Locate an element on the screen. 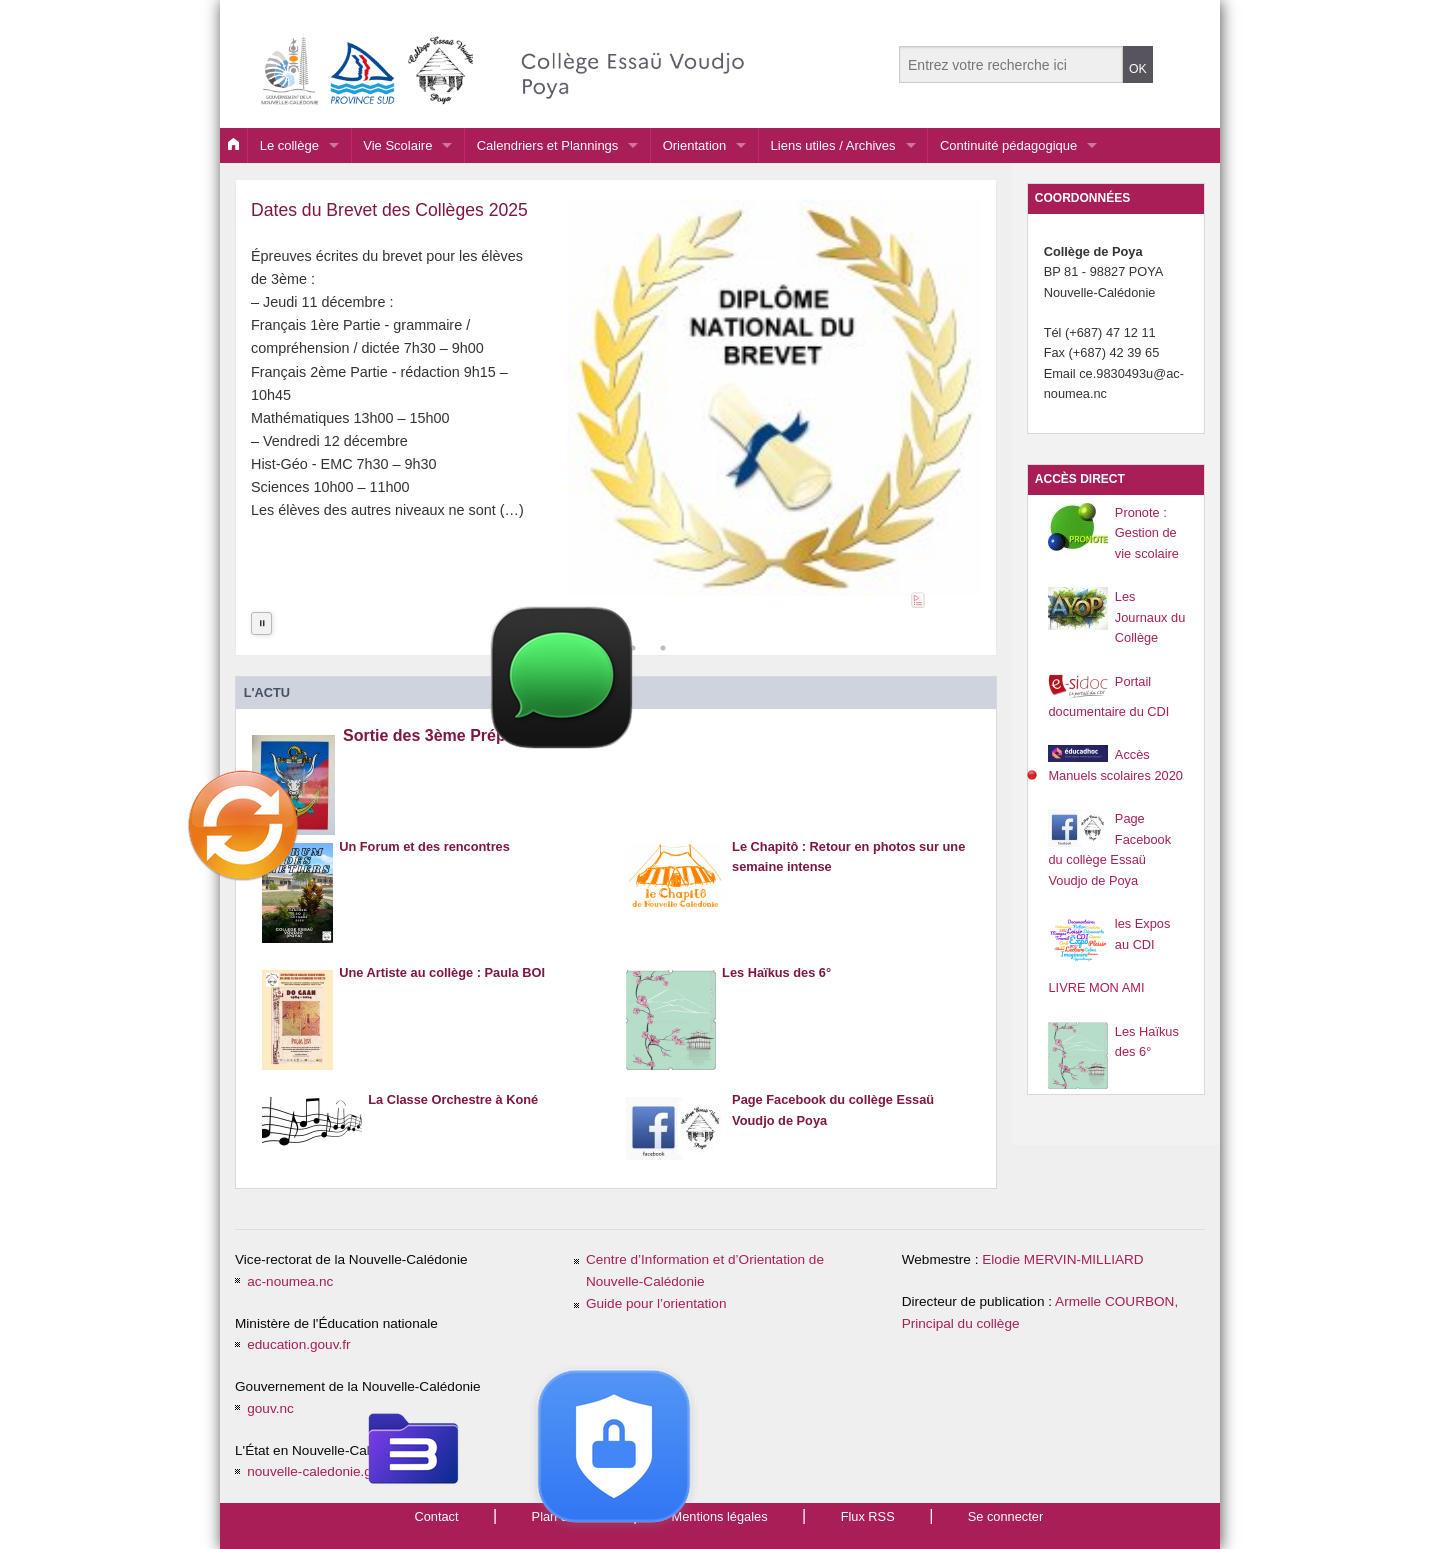 Image resolution: width=1440 pixels, height=1549 pixels. rpcs3 emulator folder is located at coordinates (413, 1451).